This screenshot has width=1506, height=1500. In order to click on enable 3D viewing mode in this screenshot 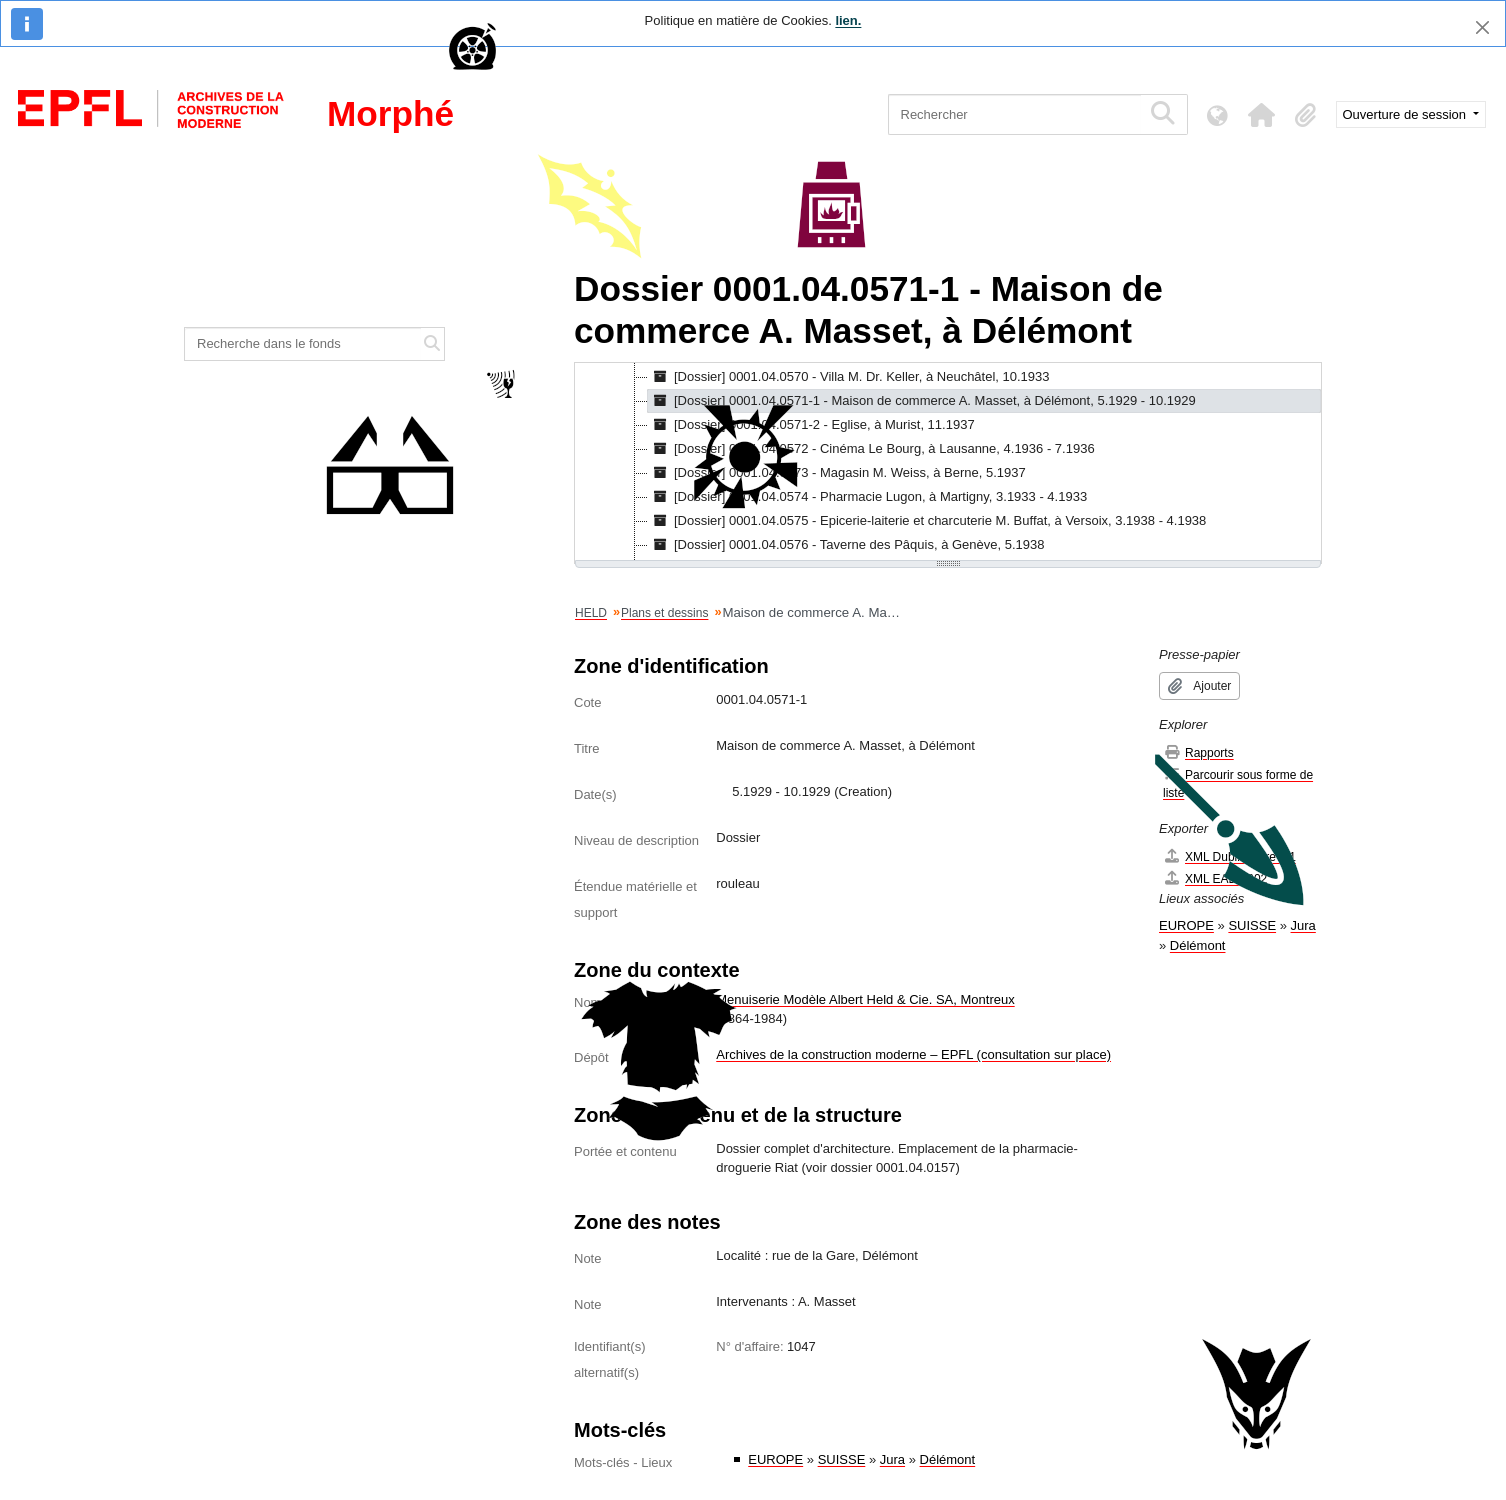, I will do `click(390, 464)`.